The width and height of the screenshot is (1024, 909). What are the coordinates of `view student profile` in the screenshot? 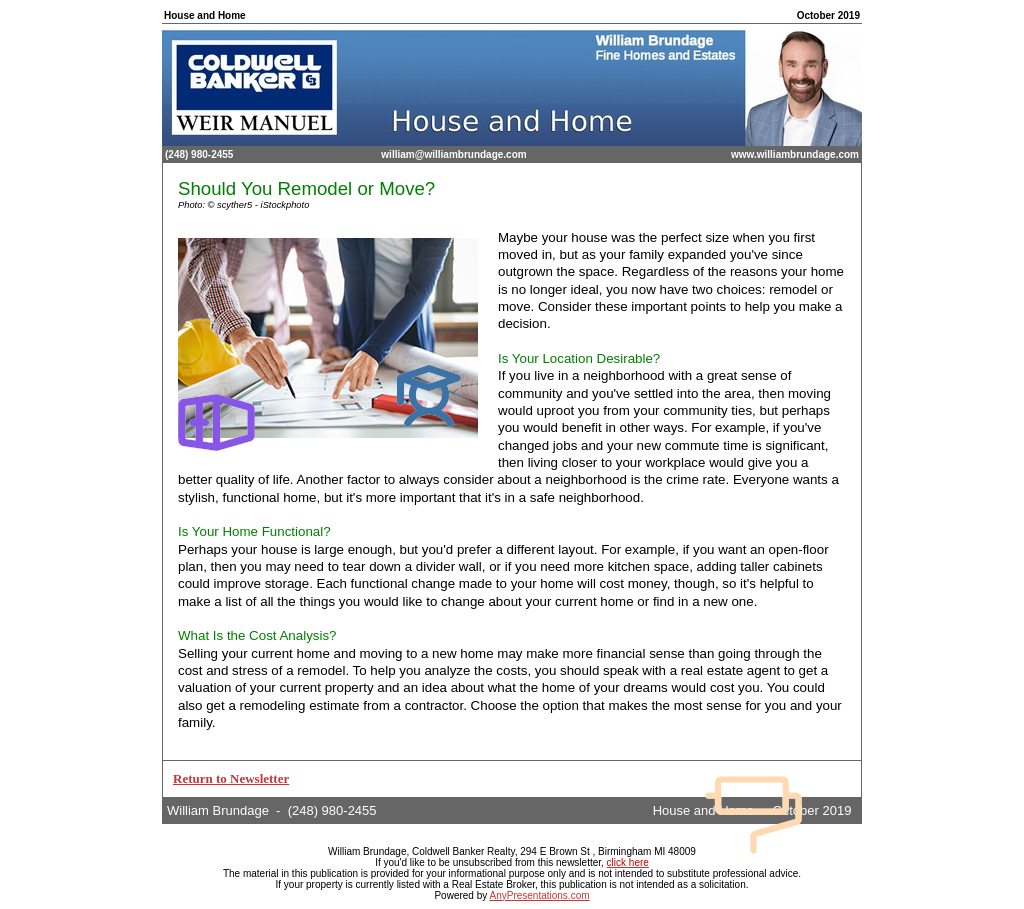 It's located at (429, 397).